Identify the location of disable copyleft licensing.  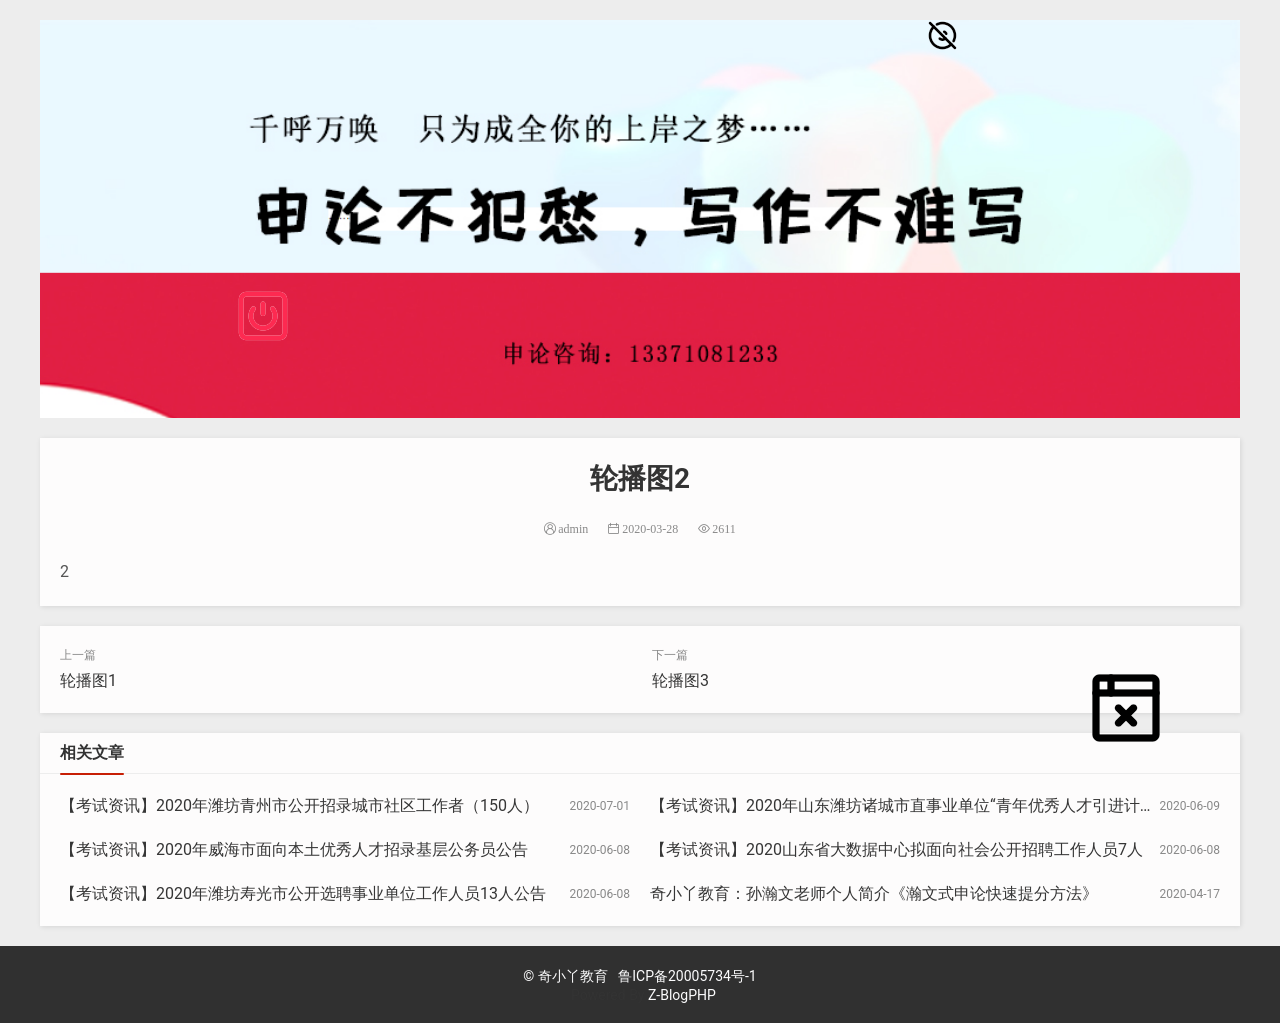
(942, 35).